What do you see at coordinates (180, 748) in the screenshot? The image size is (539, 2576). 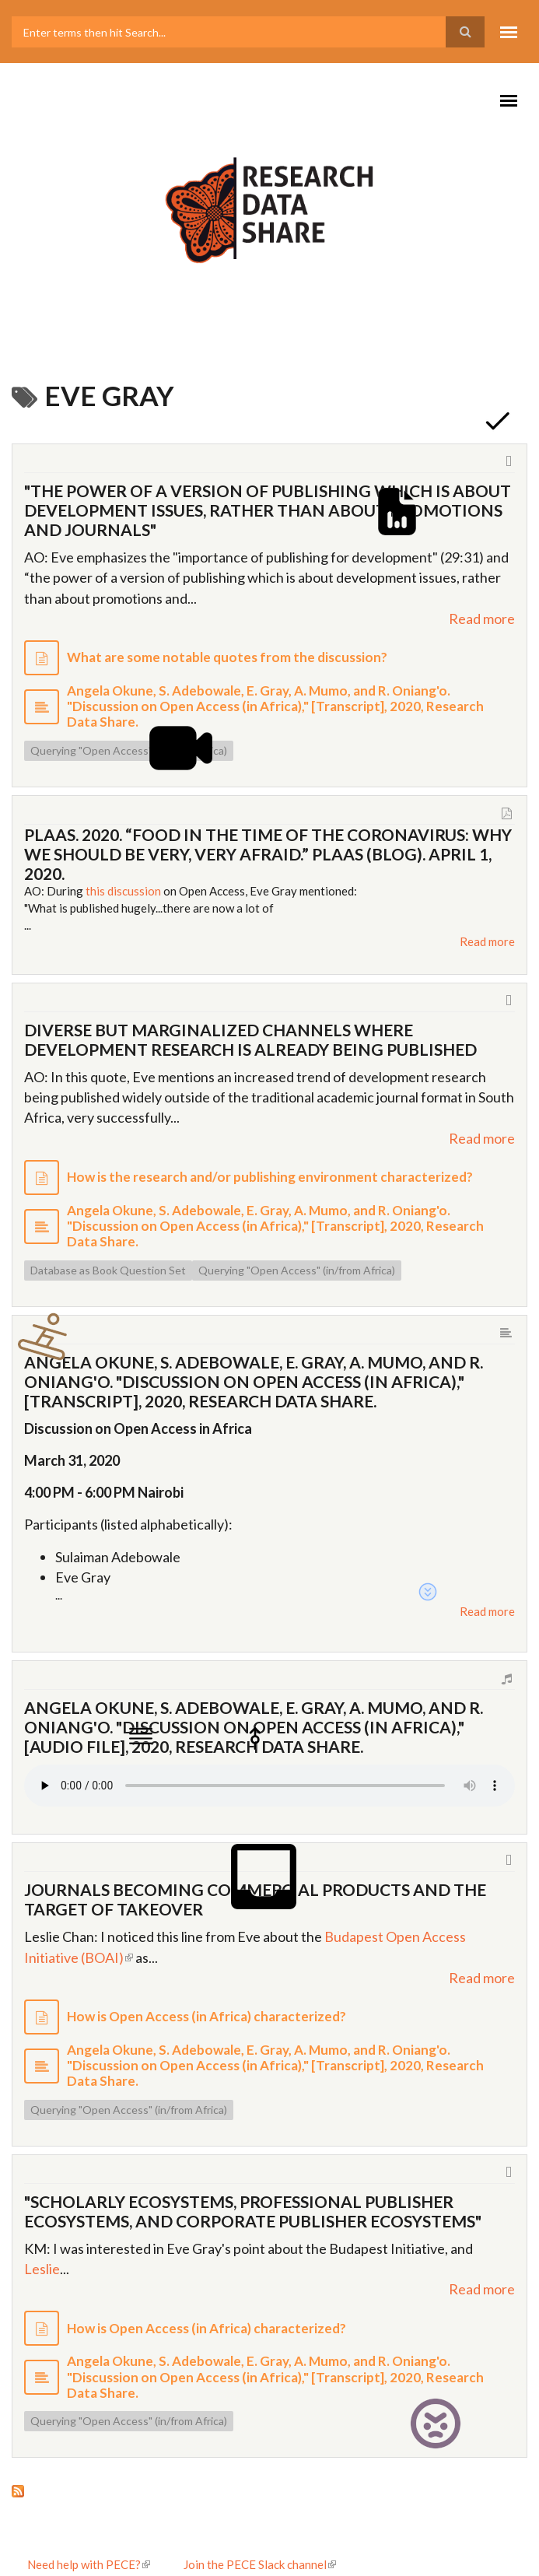 I see `start a video call` at bounding box center [180, 748].